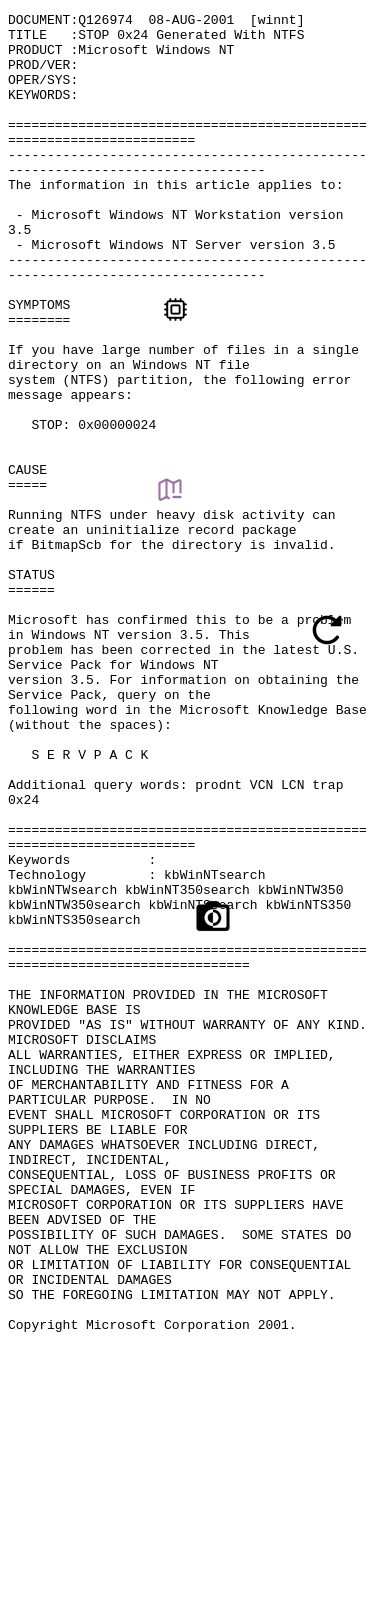 The height and width of the screenshot is (1610, 375). What do you see at coordinates (175, 309) in the screenshot?
I see `view system performance and processor information` at bounding box center [175, 309].